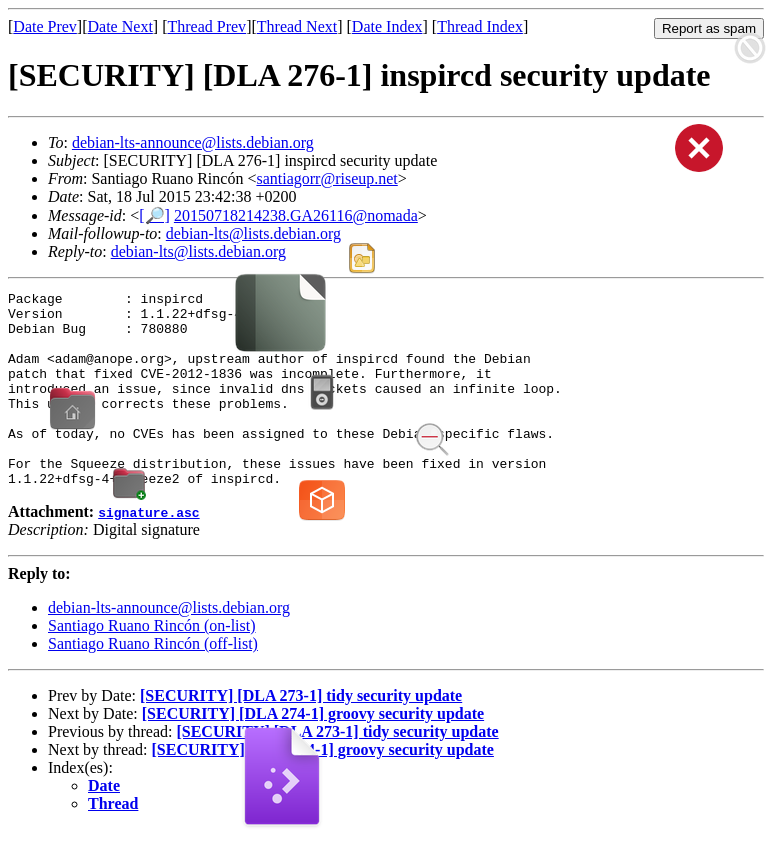 Image resolution: width=772 pixels, height=868 pixels. What do you see at coordinates (72, 408) in the screenshot?
I see `access your home folder` at bounding box center [72, 408].